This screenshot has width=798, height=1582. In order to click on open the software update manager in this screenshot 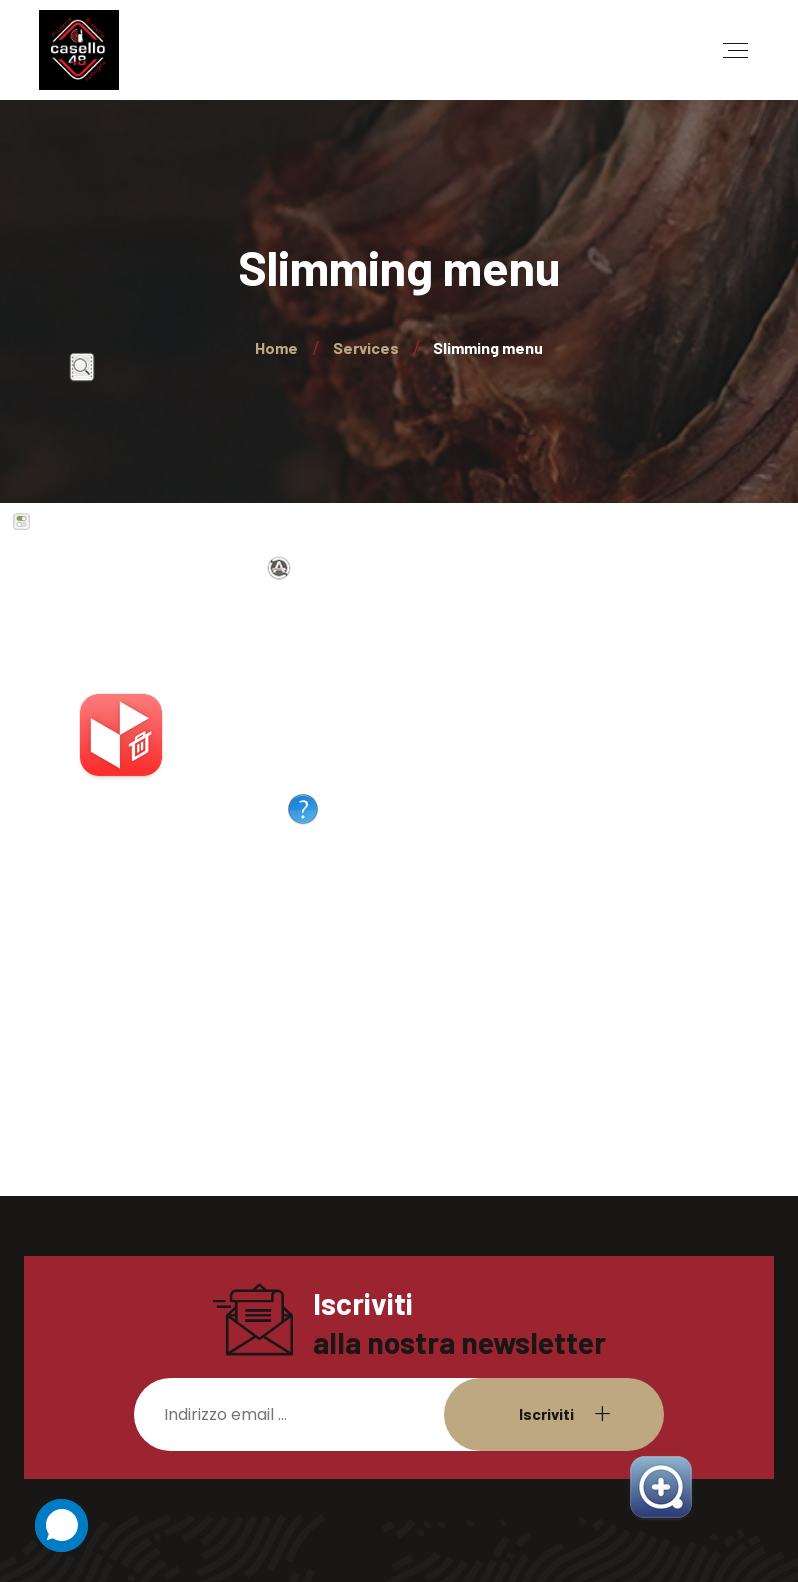, I will do `click(279, 568)`.